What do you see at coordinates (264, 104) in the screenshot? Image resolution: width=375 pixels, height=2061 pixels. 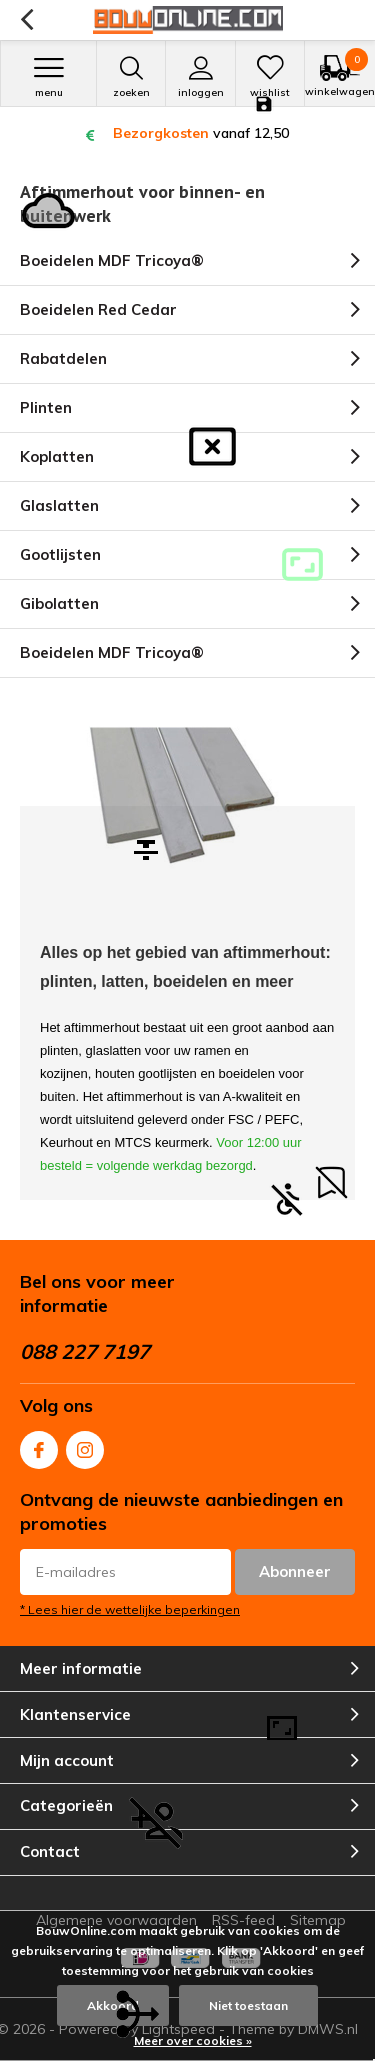 I see `save current file or document` at bounding box center [264, 104].